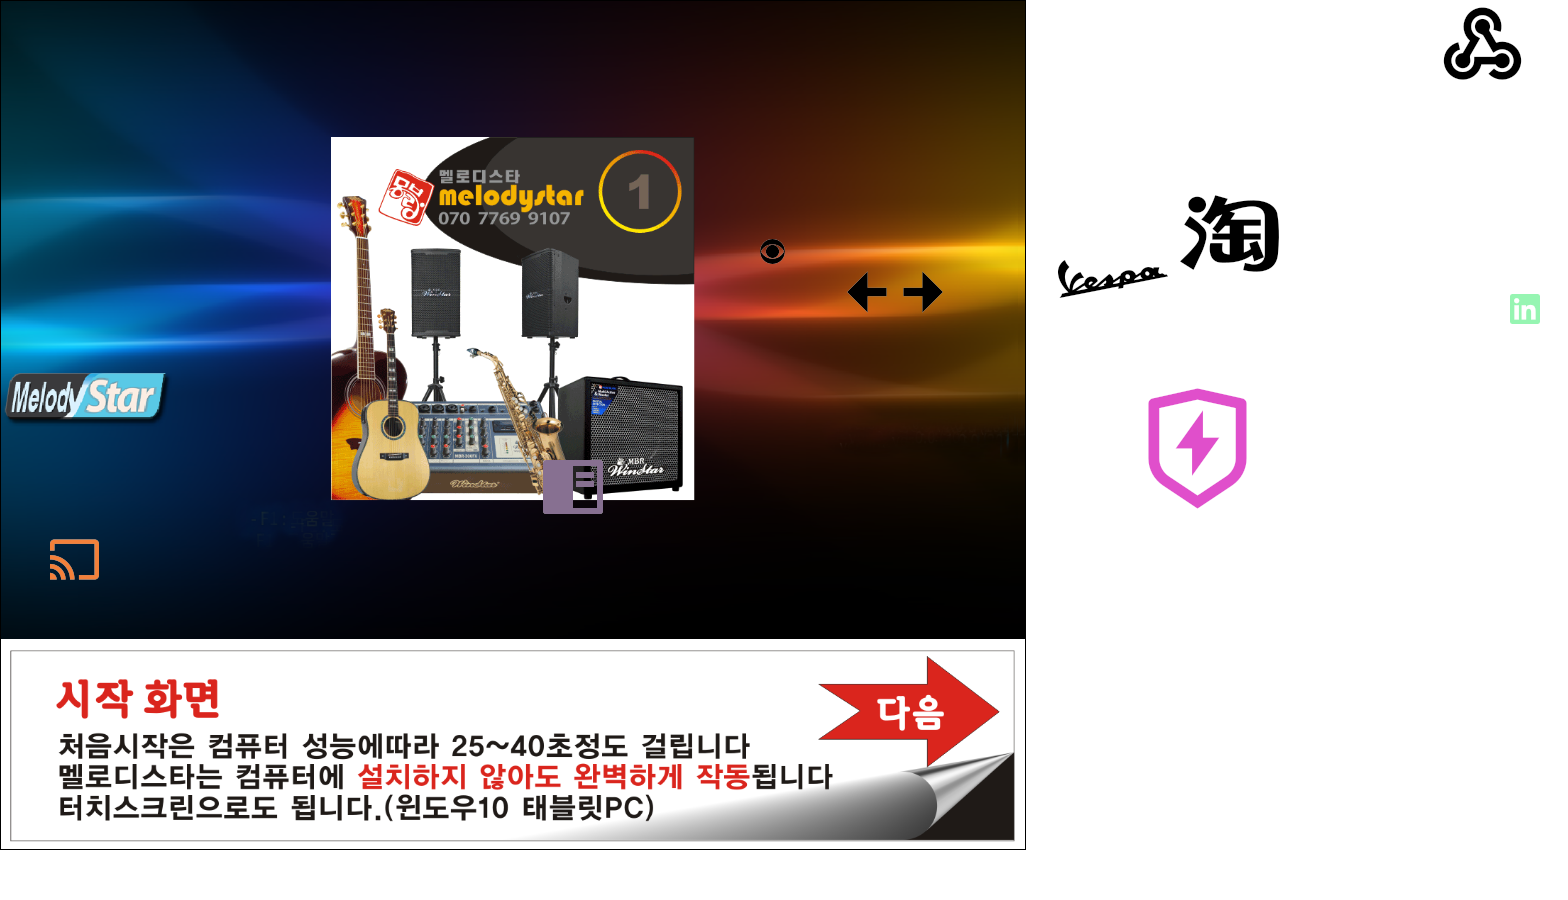 The width and height of the screenshot is (1568, 900). Describe the element at coordinates (1113, 279) in the screenshot. I see `vespa brand logo` at that location.